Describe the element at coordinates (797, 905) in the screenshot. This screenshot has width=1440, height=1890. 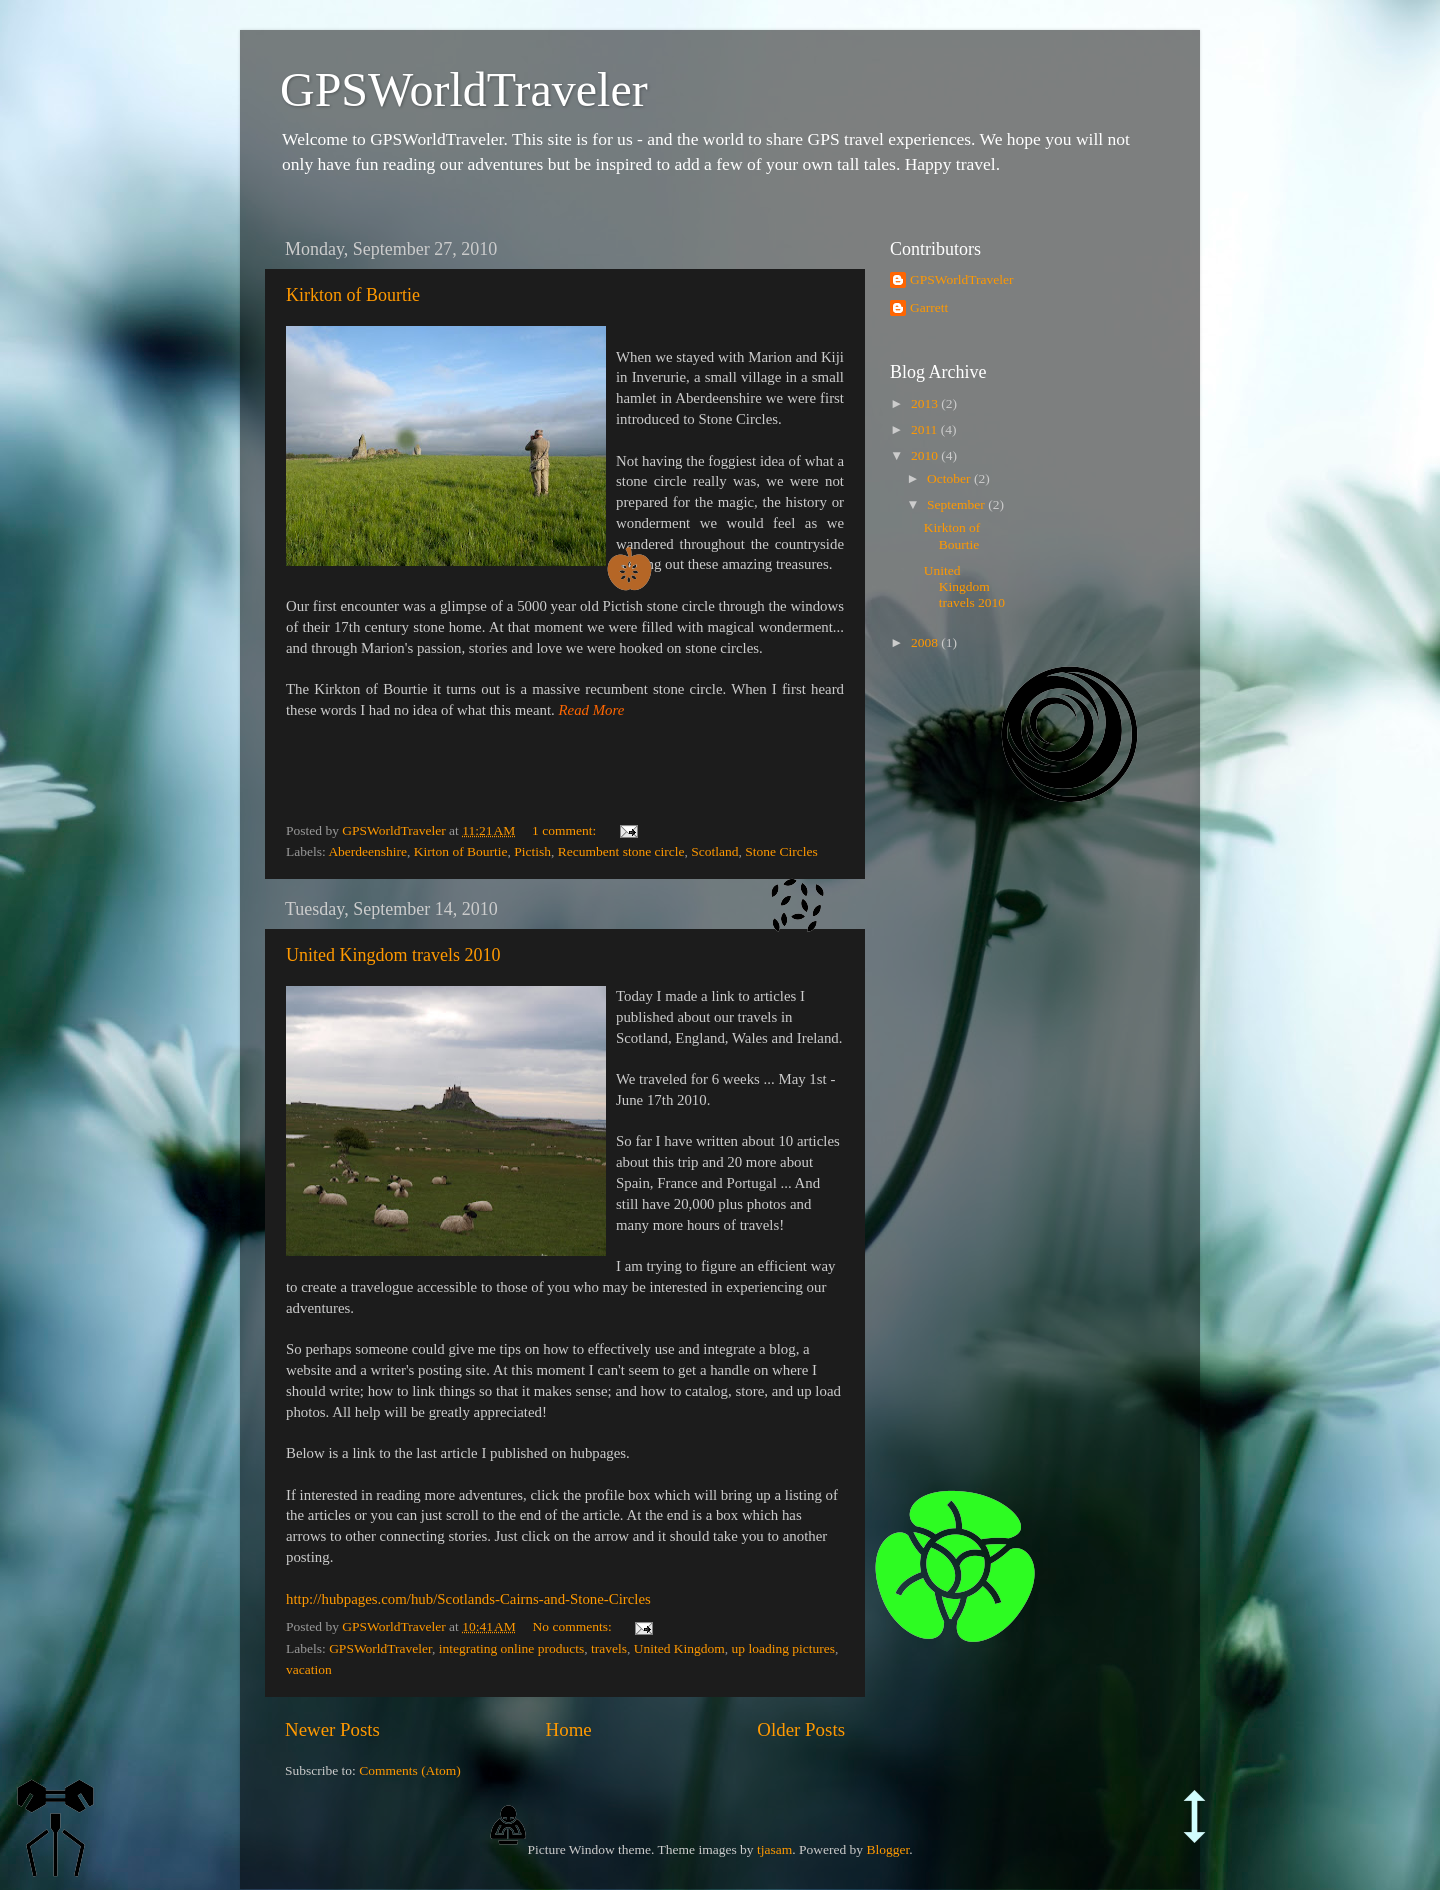
I see `sesame seeds ingredient or allergen indicator` at that location.